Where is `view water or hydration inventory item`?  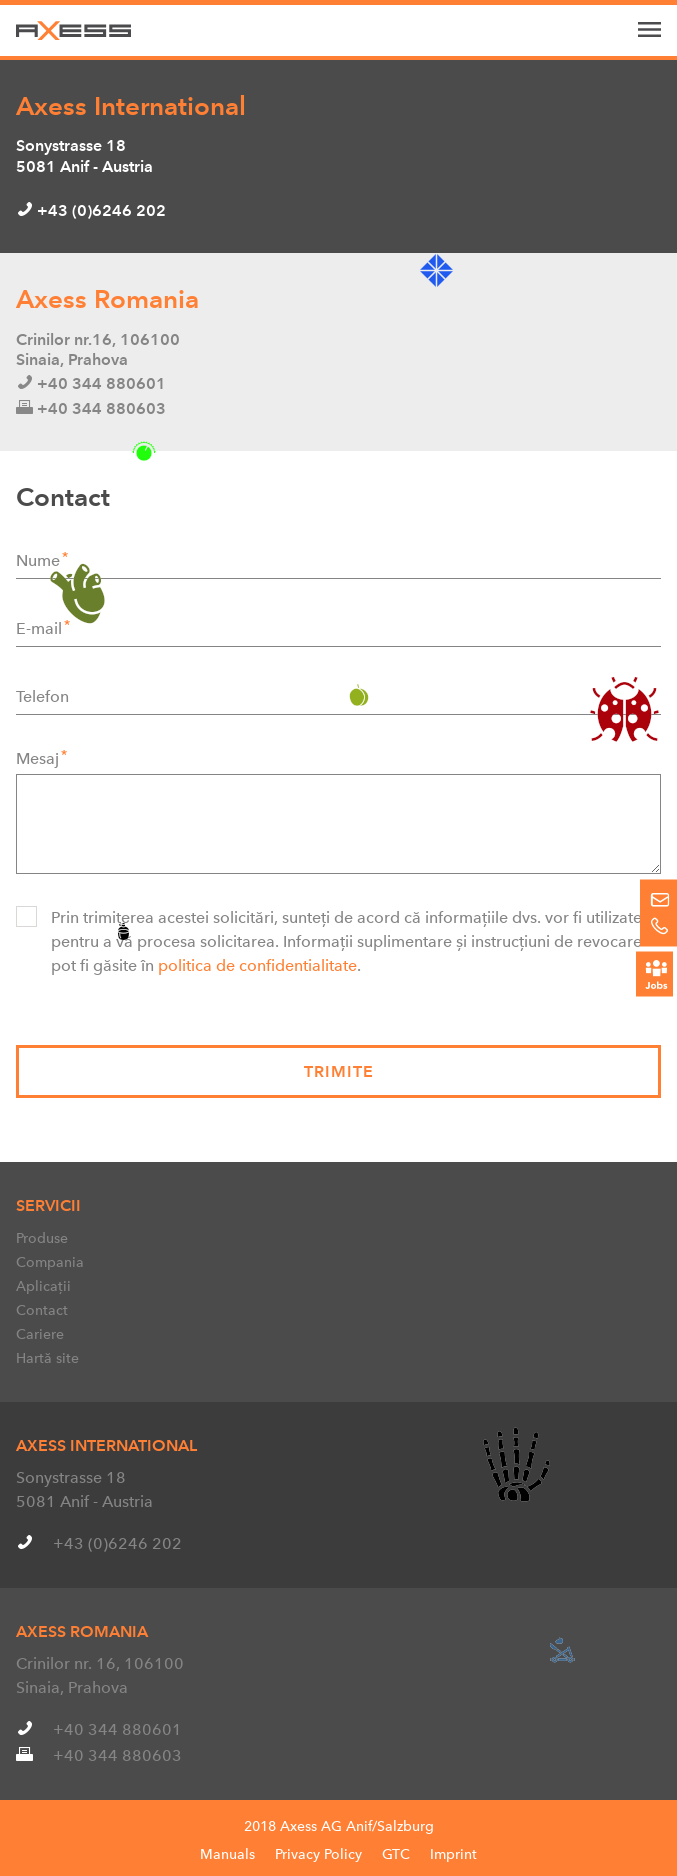 view water or hydration inventory item is located at coordinates (123, 931).